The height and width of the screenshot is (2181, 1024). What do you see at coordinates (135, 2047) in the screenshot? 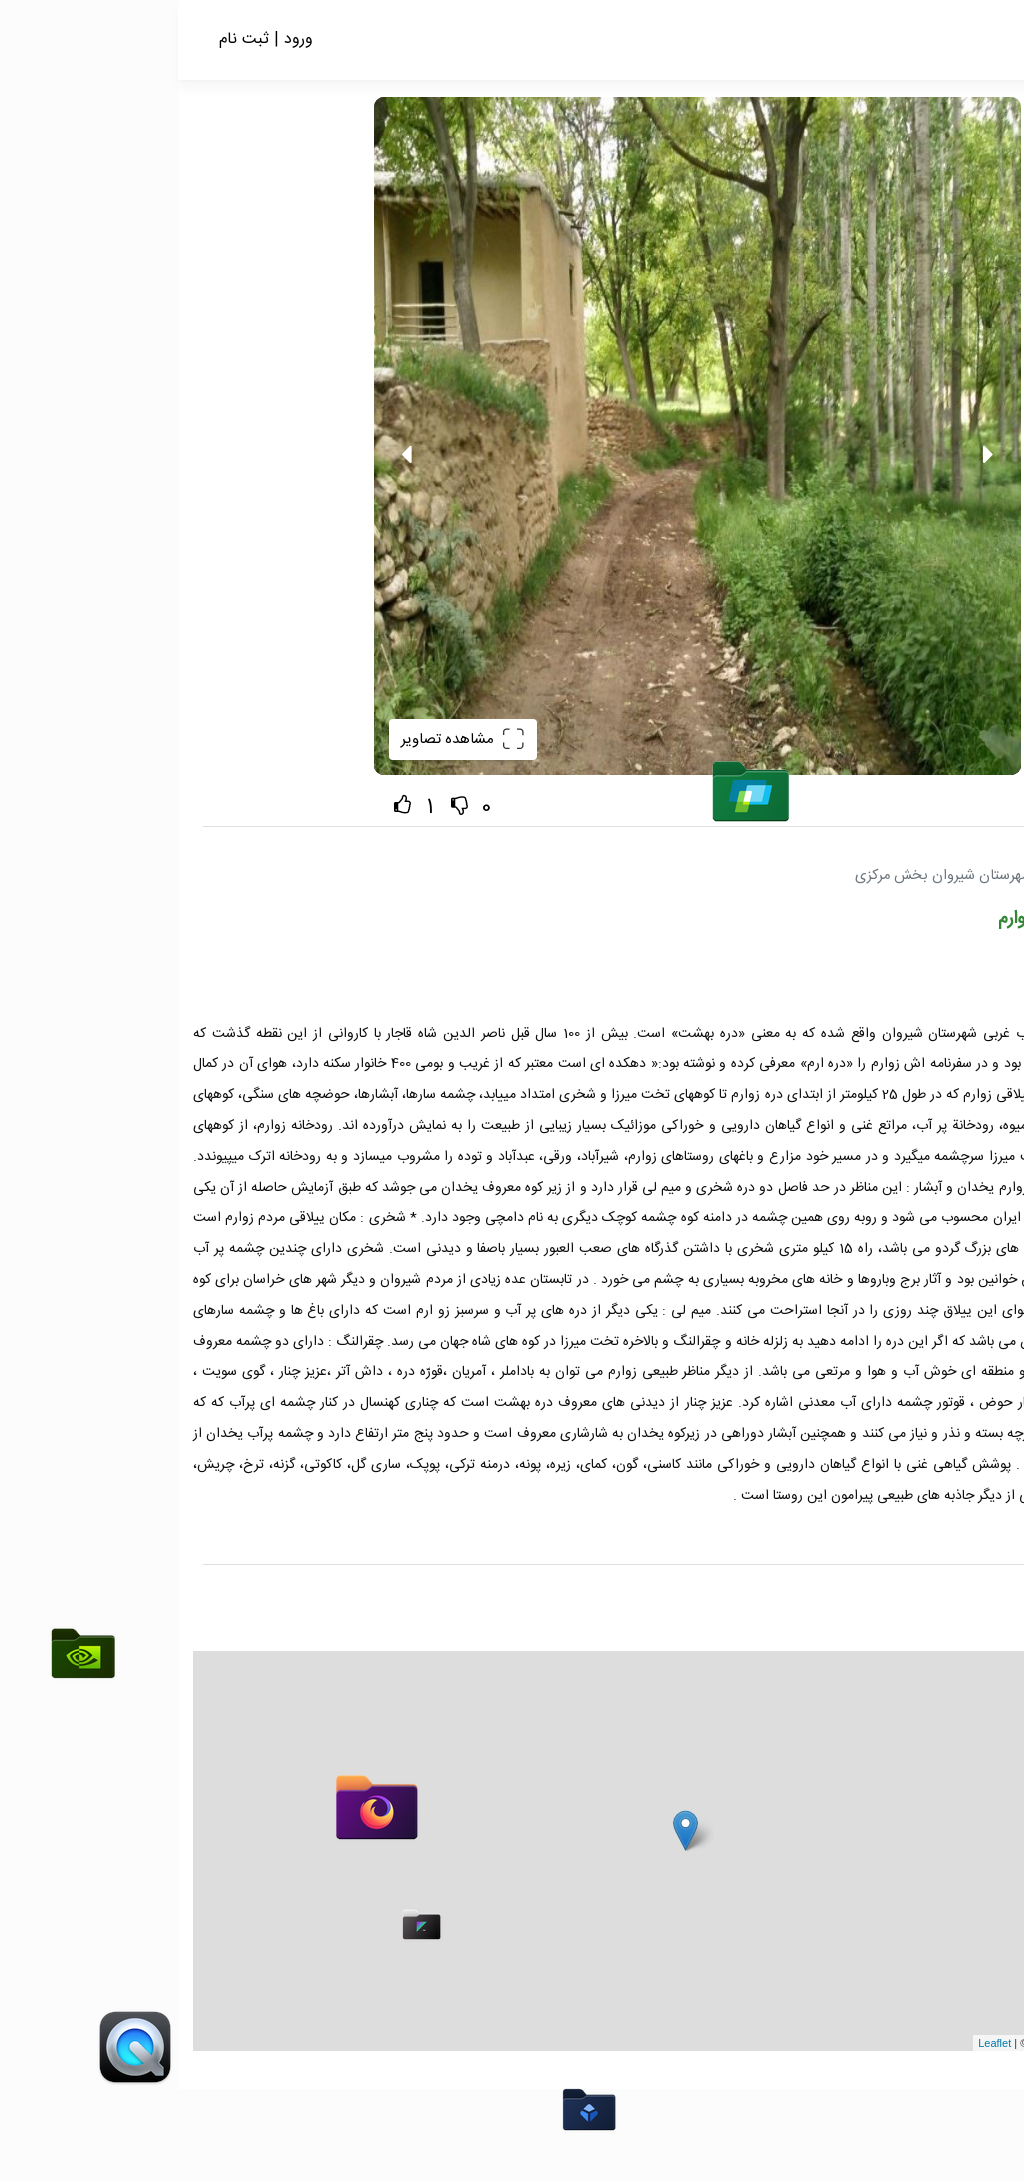
I see `open QuickTime Player to watch videos` at bounding box center [135, 2047].